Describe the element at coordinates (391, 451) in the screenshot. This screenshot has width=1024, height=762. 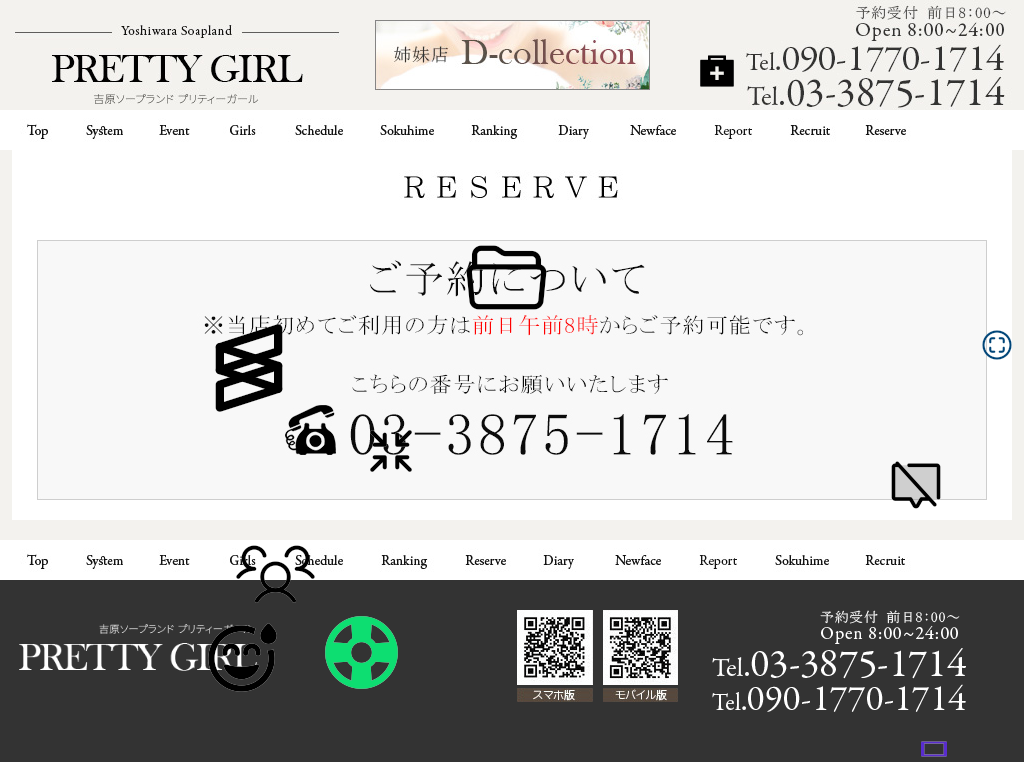
I see `minimize or reduce window size` at that location.